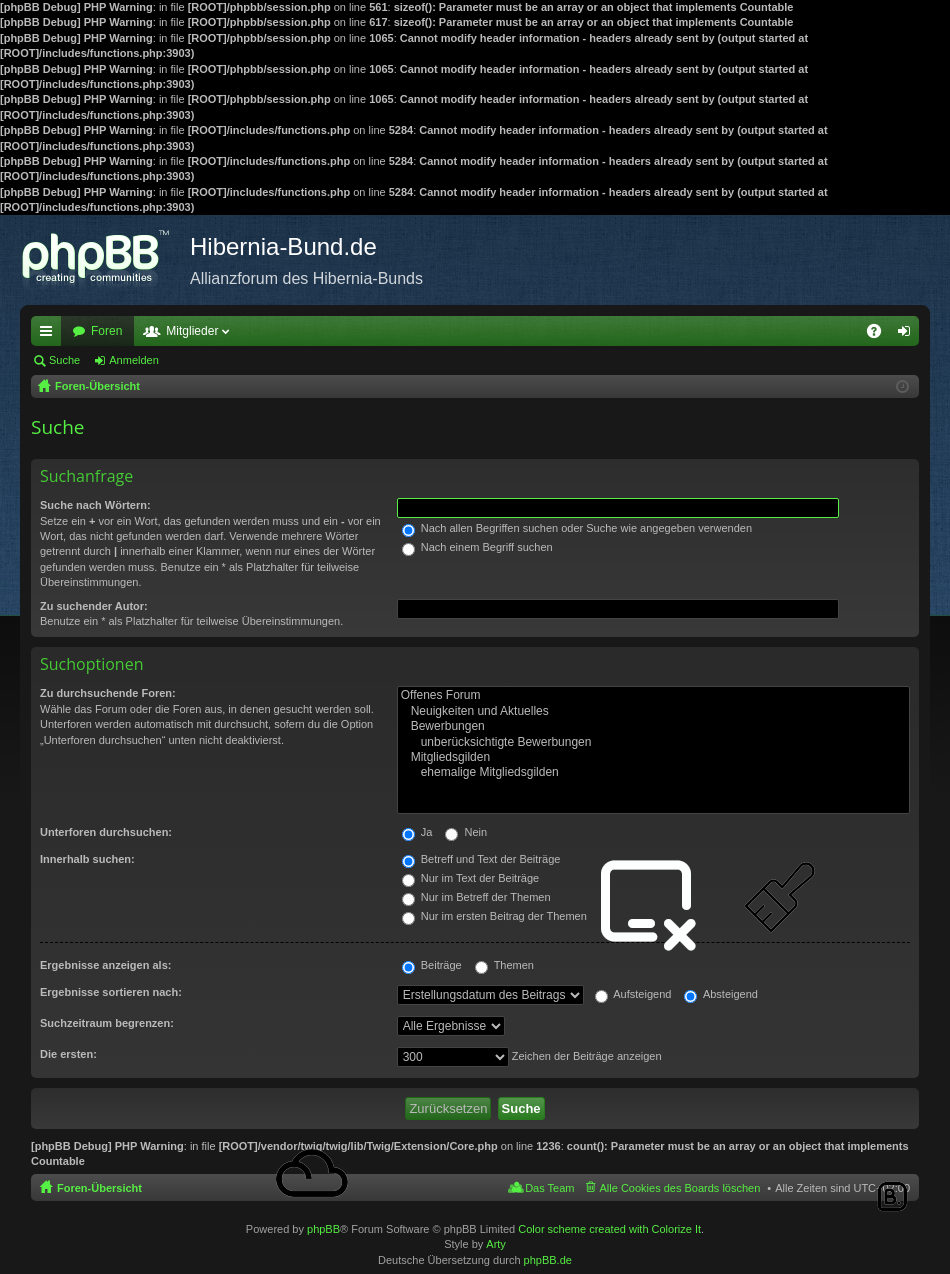  What do you see at coordinates (892, 1196) in the screenshot?
I see `visit booking.com` at bounding box center [892, 1196].